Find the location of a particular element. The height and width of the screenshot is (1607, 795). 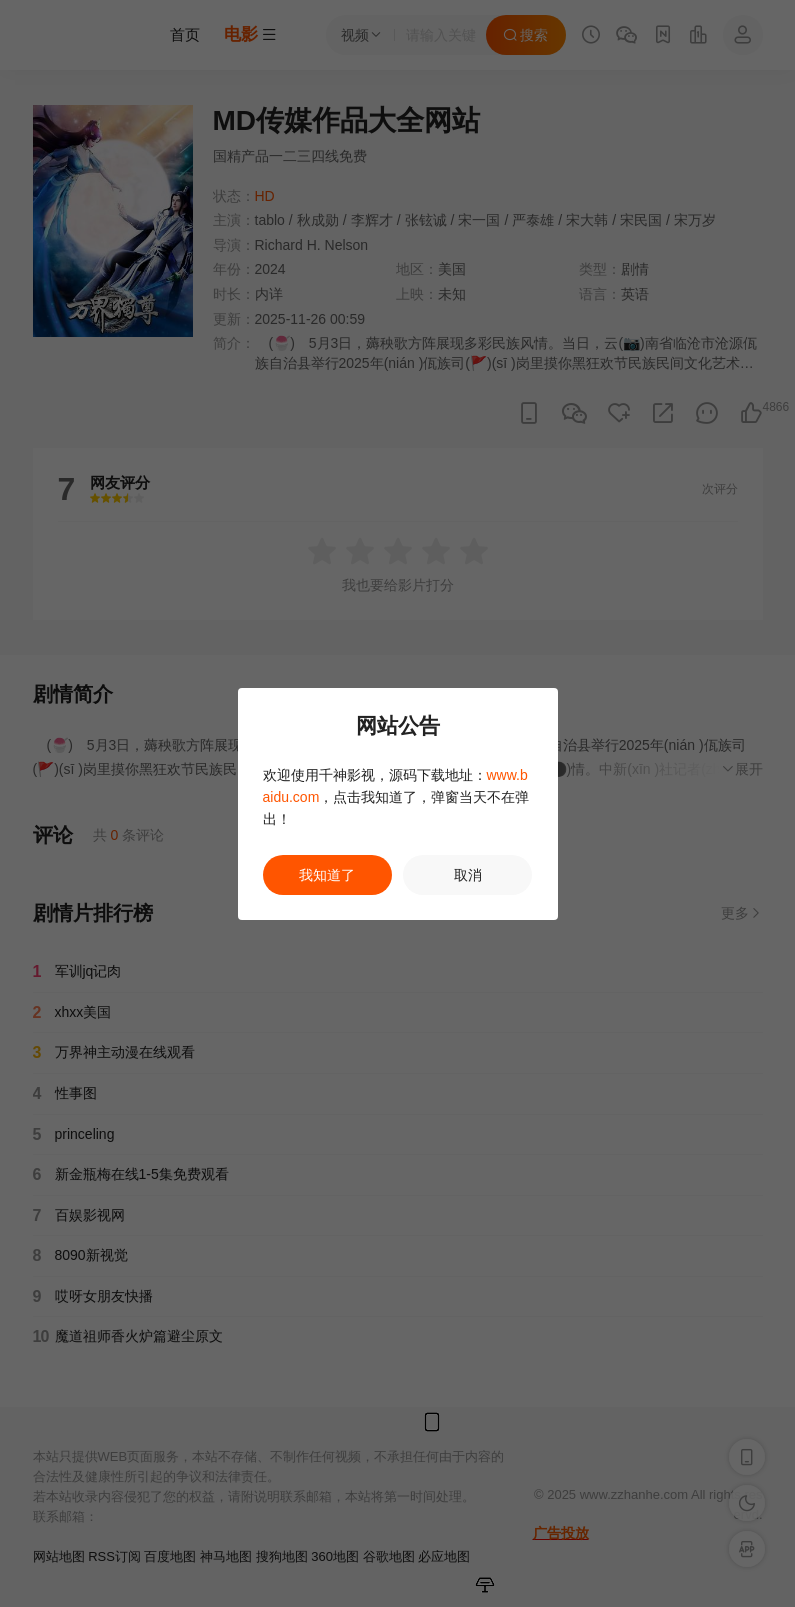

switch to portrait orientation is located at coordinates (432, 1422).